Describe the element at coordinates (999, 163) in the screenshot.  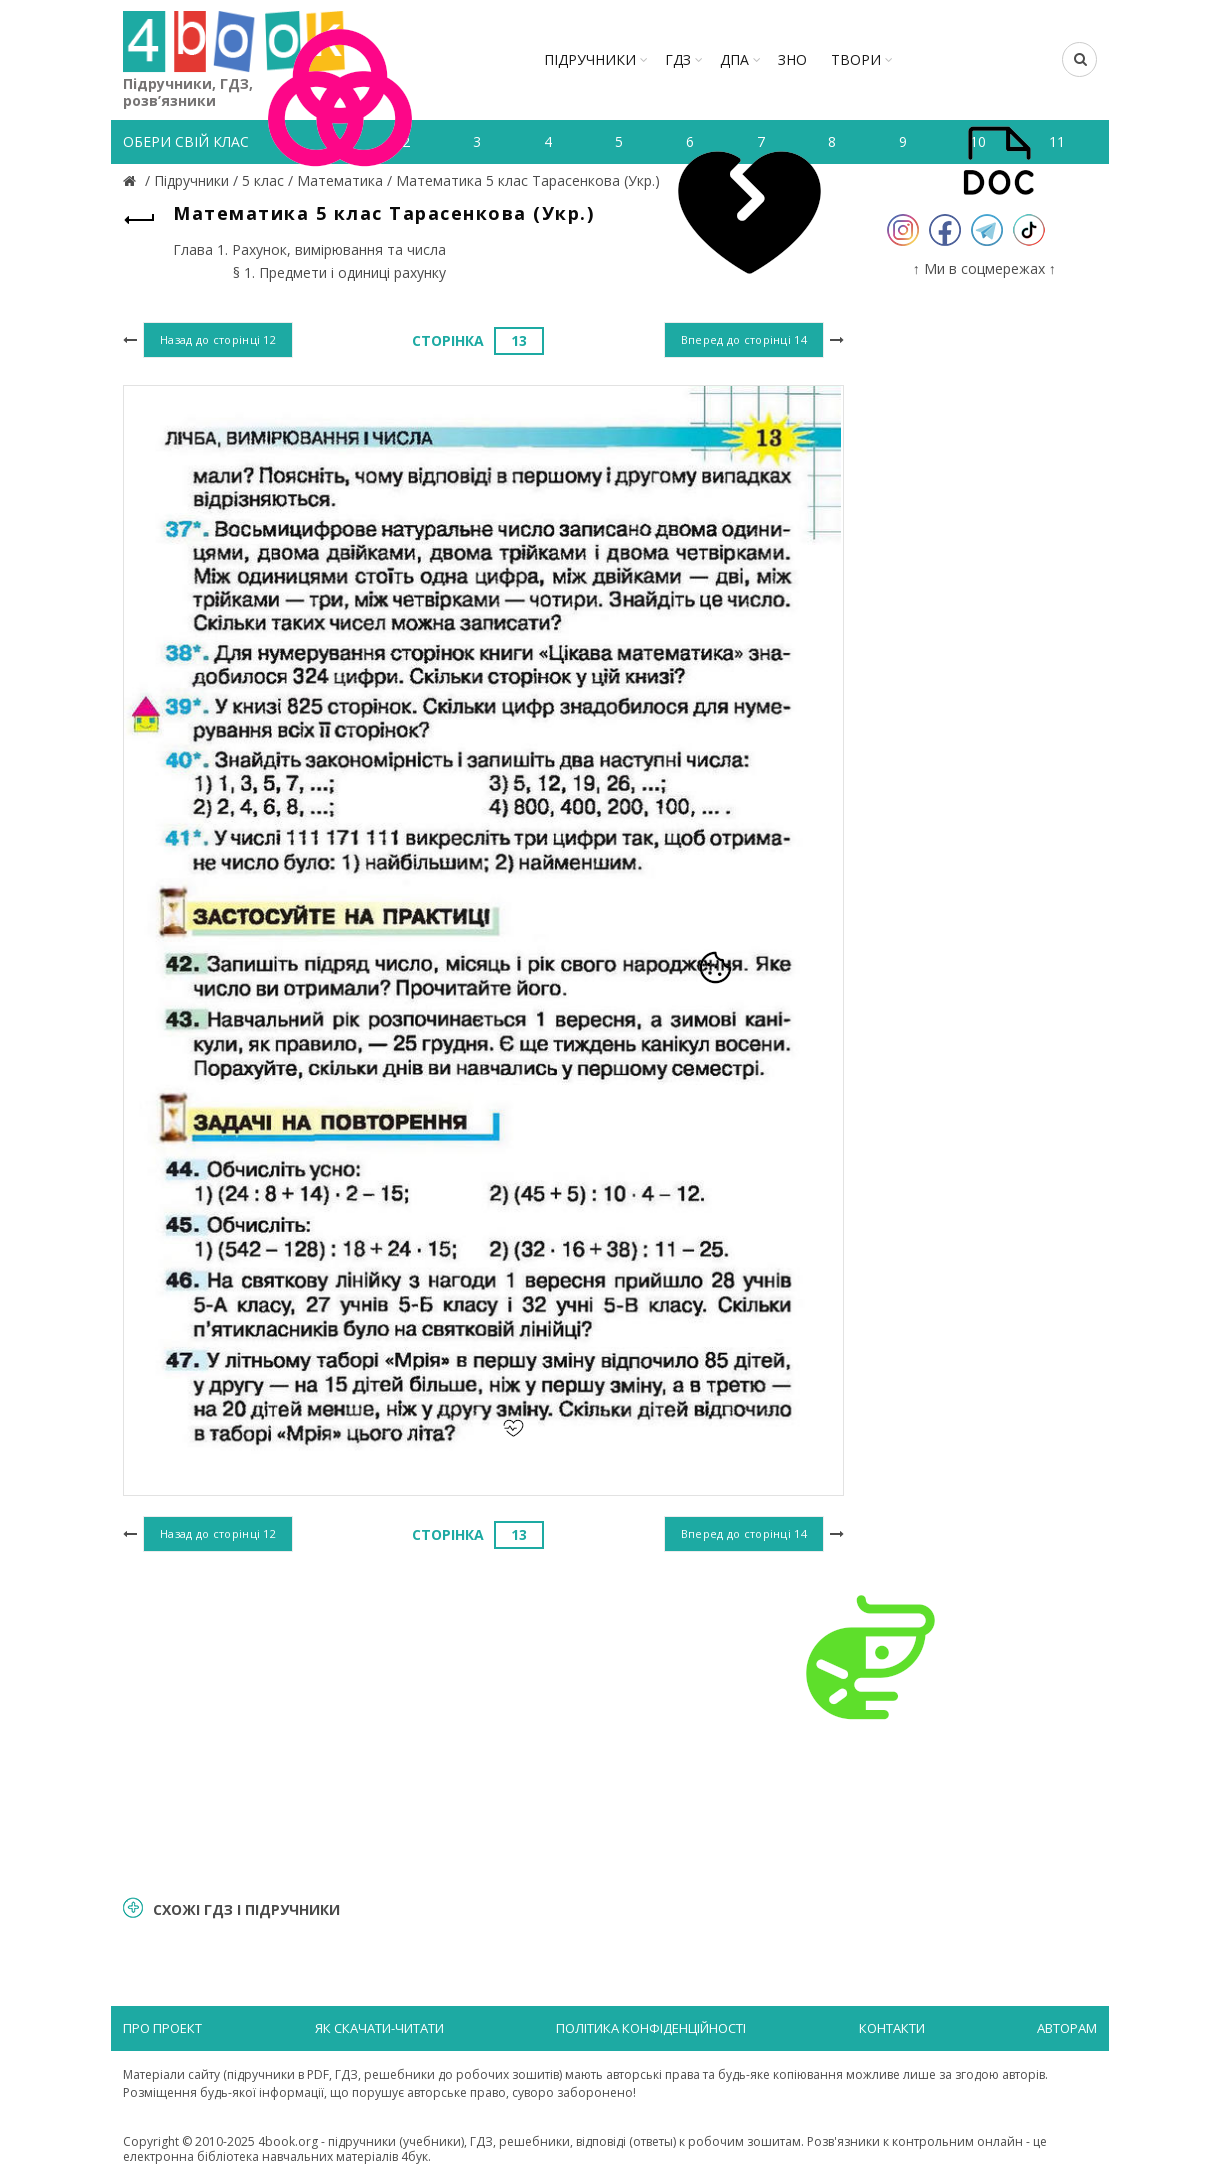
I see `open a document file` at that location.